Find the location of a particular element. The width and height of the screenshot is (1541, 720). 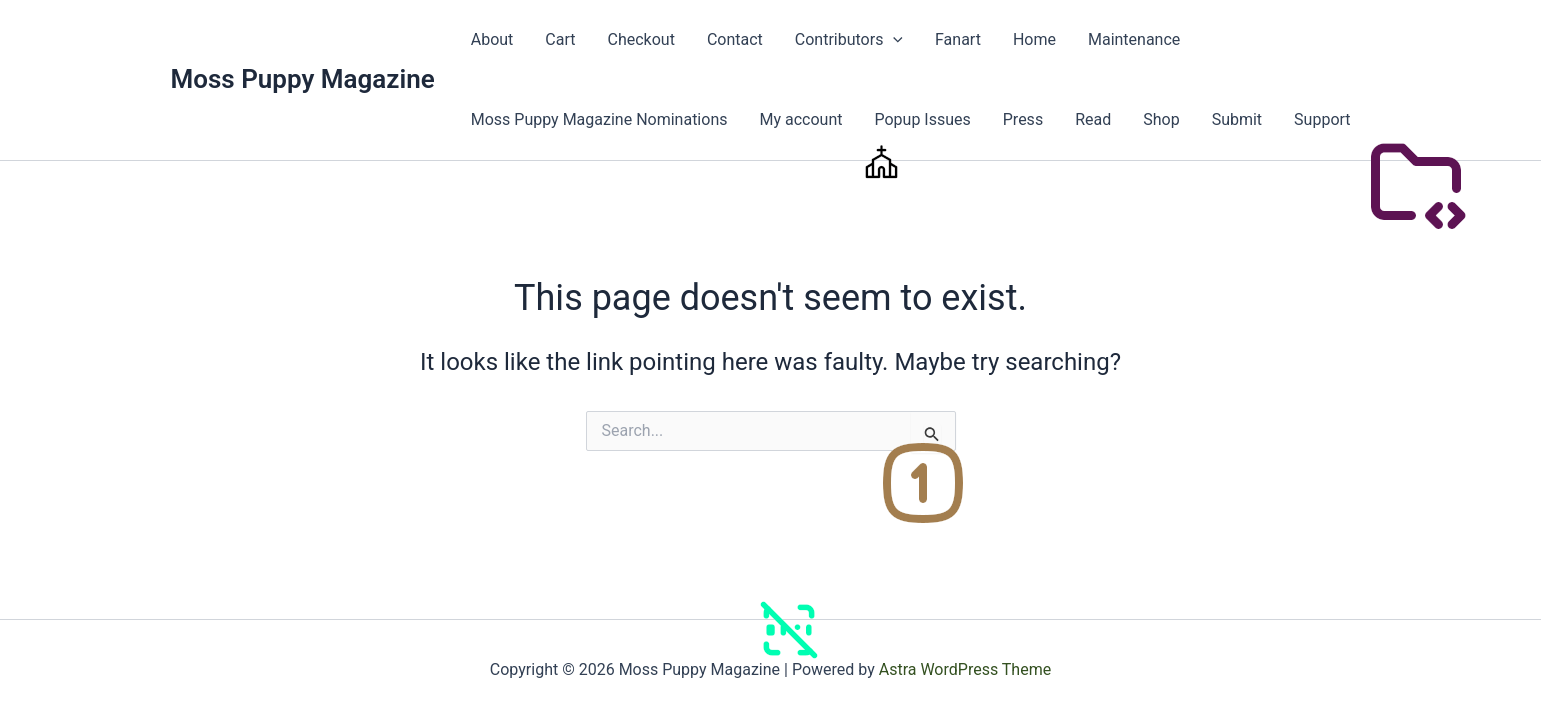

open code projects folder is located at coordinates (1416, 184).